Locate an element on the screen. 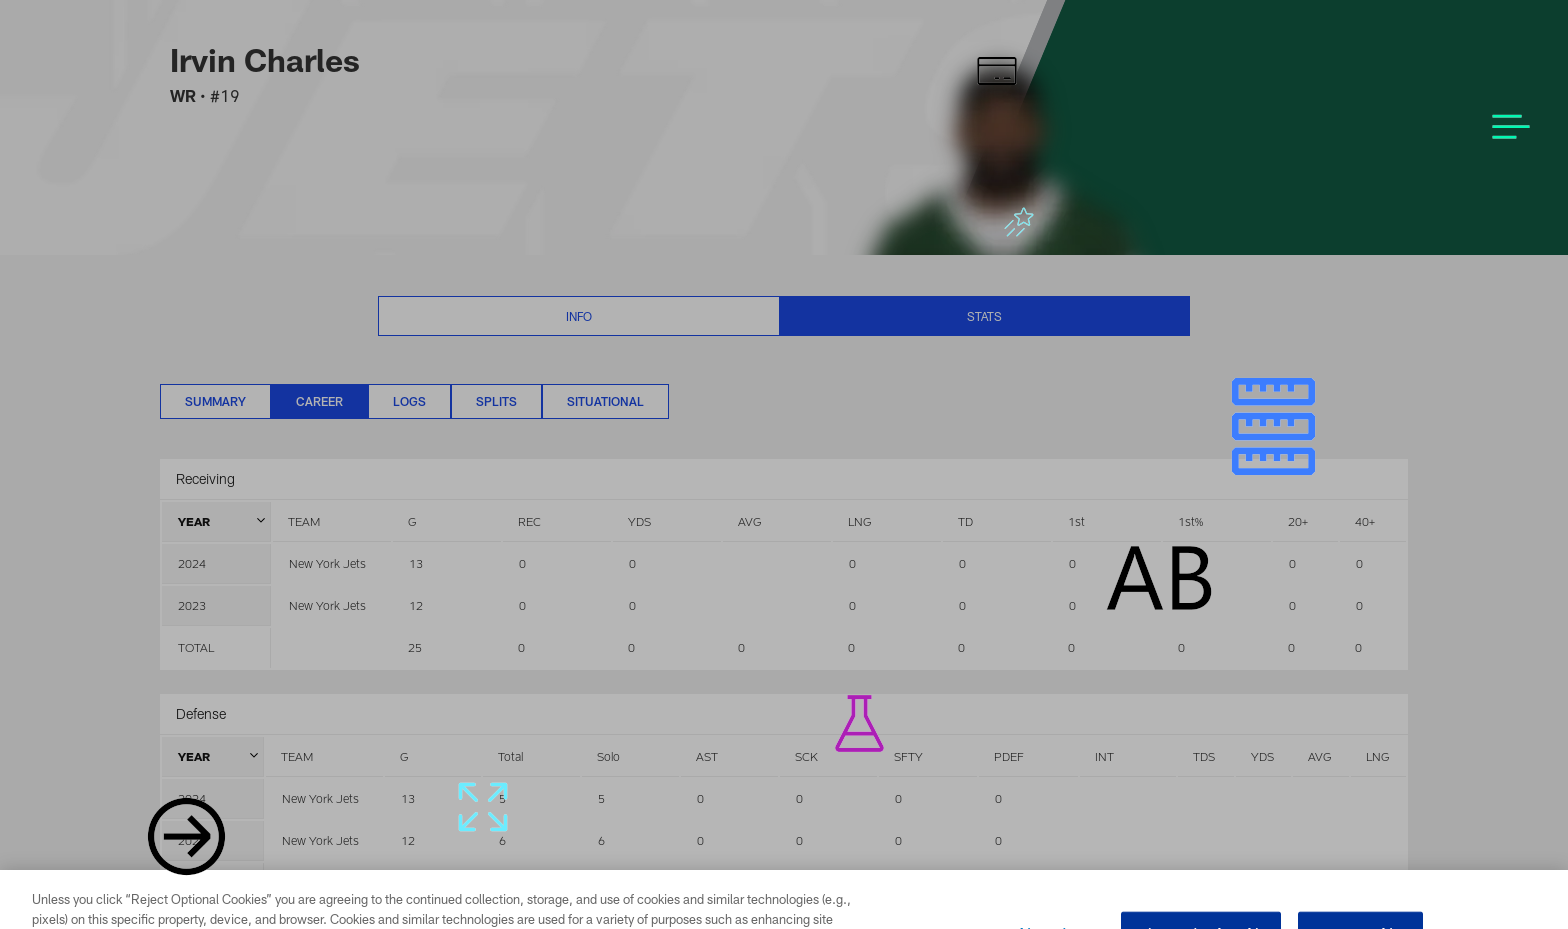  manage payment methods is located at coordinates (997, 71).